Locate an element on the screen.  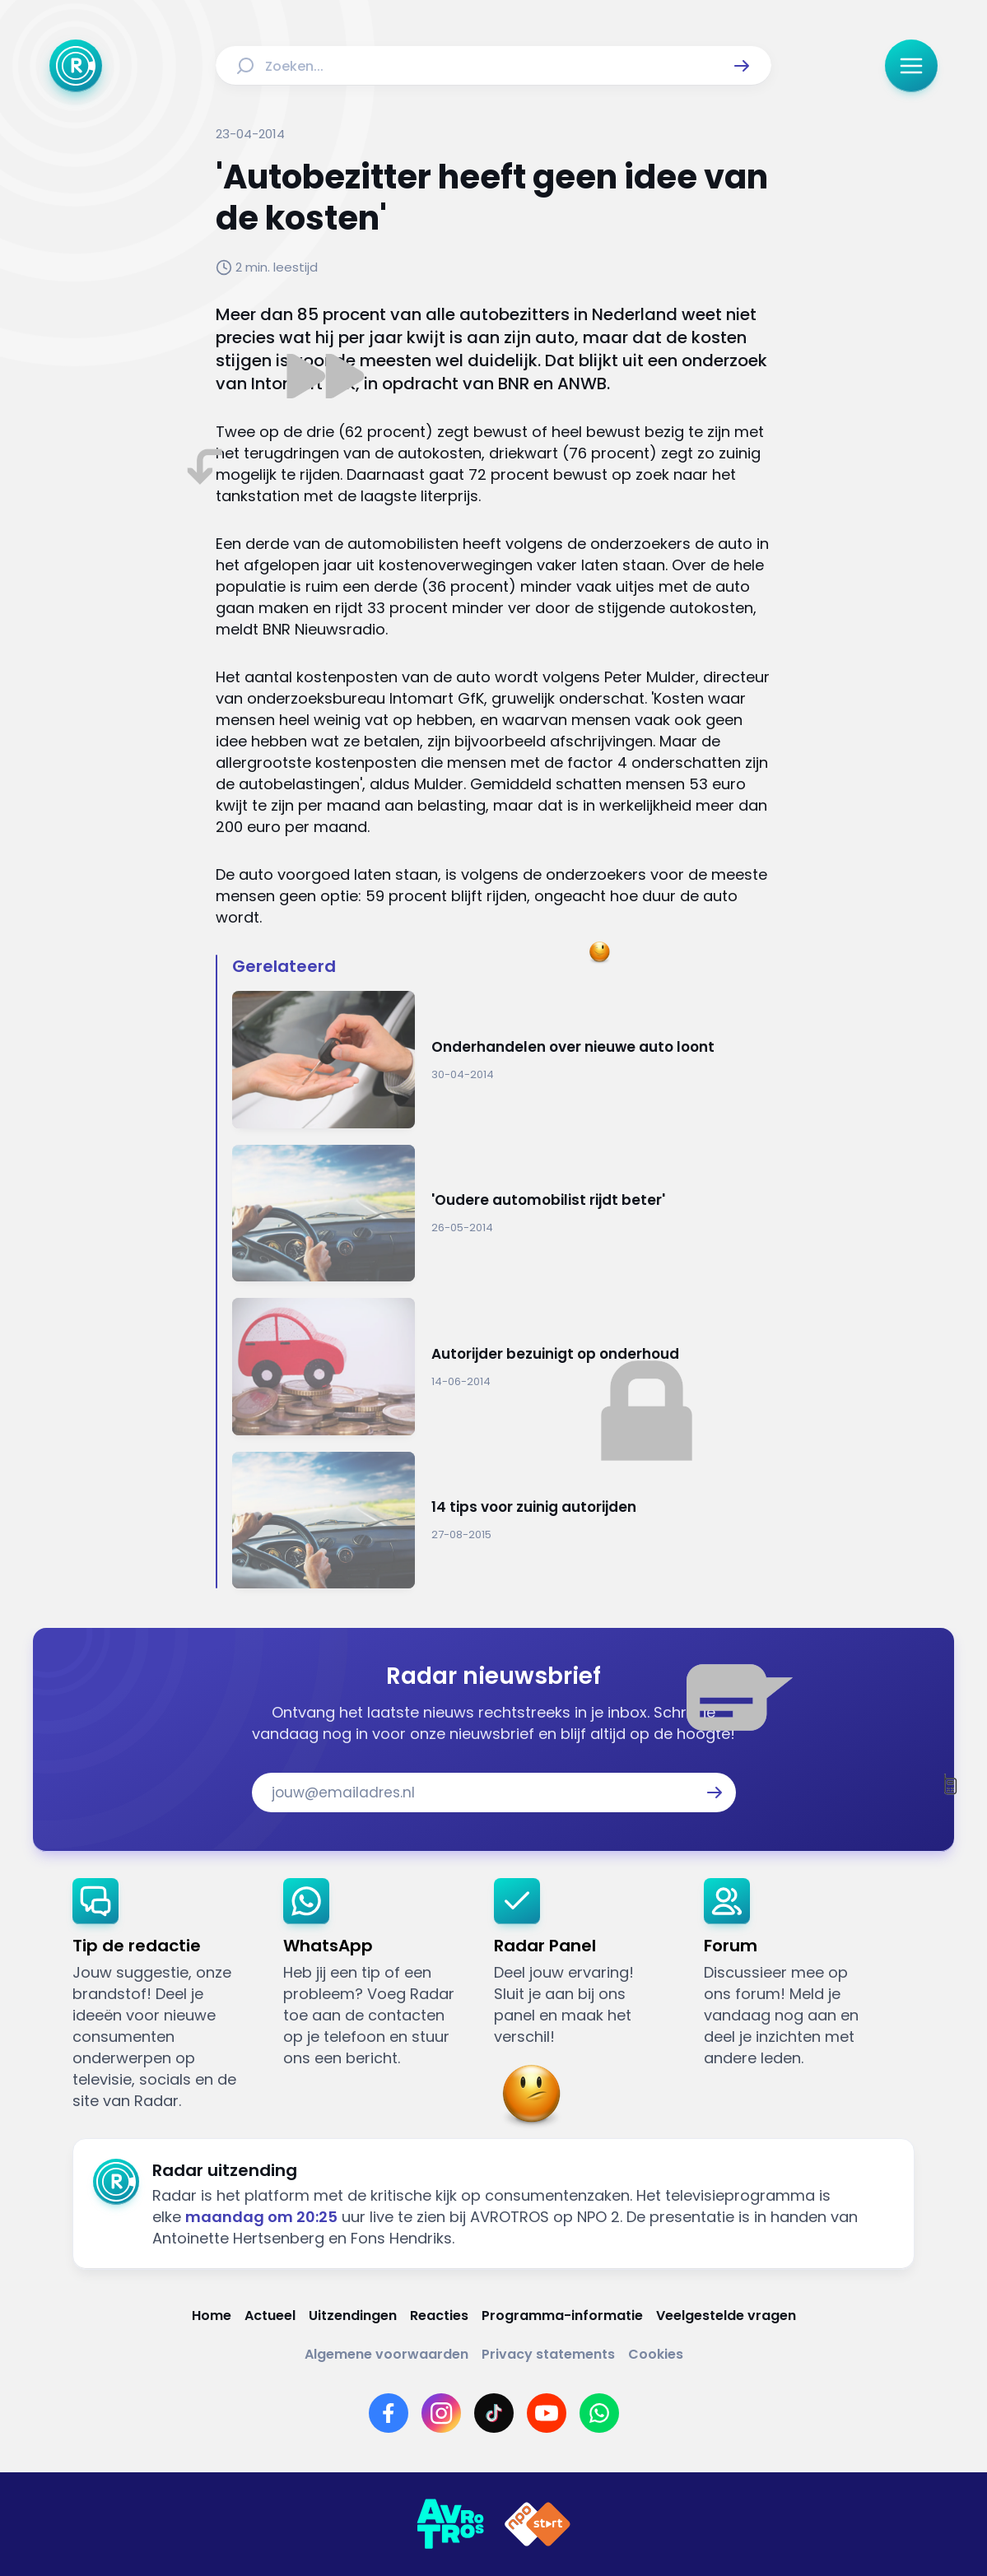
indicates a secure connection is located at coordinates (646, 1415).